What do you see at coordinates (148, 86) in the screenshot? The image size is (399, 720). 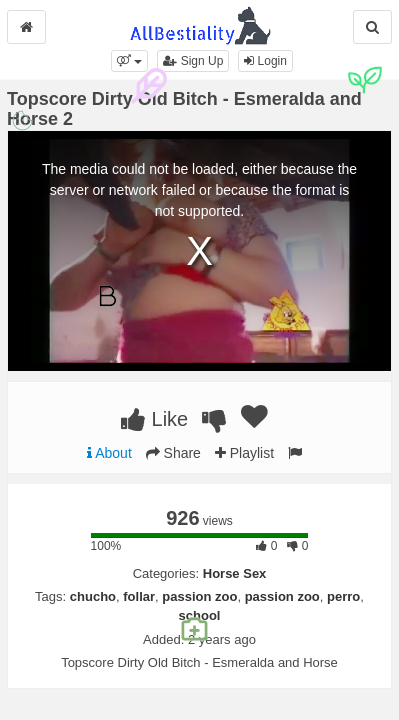 I see `compose a new post or message` at bounding box center [148, 86].